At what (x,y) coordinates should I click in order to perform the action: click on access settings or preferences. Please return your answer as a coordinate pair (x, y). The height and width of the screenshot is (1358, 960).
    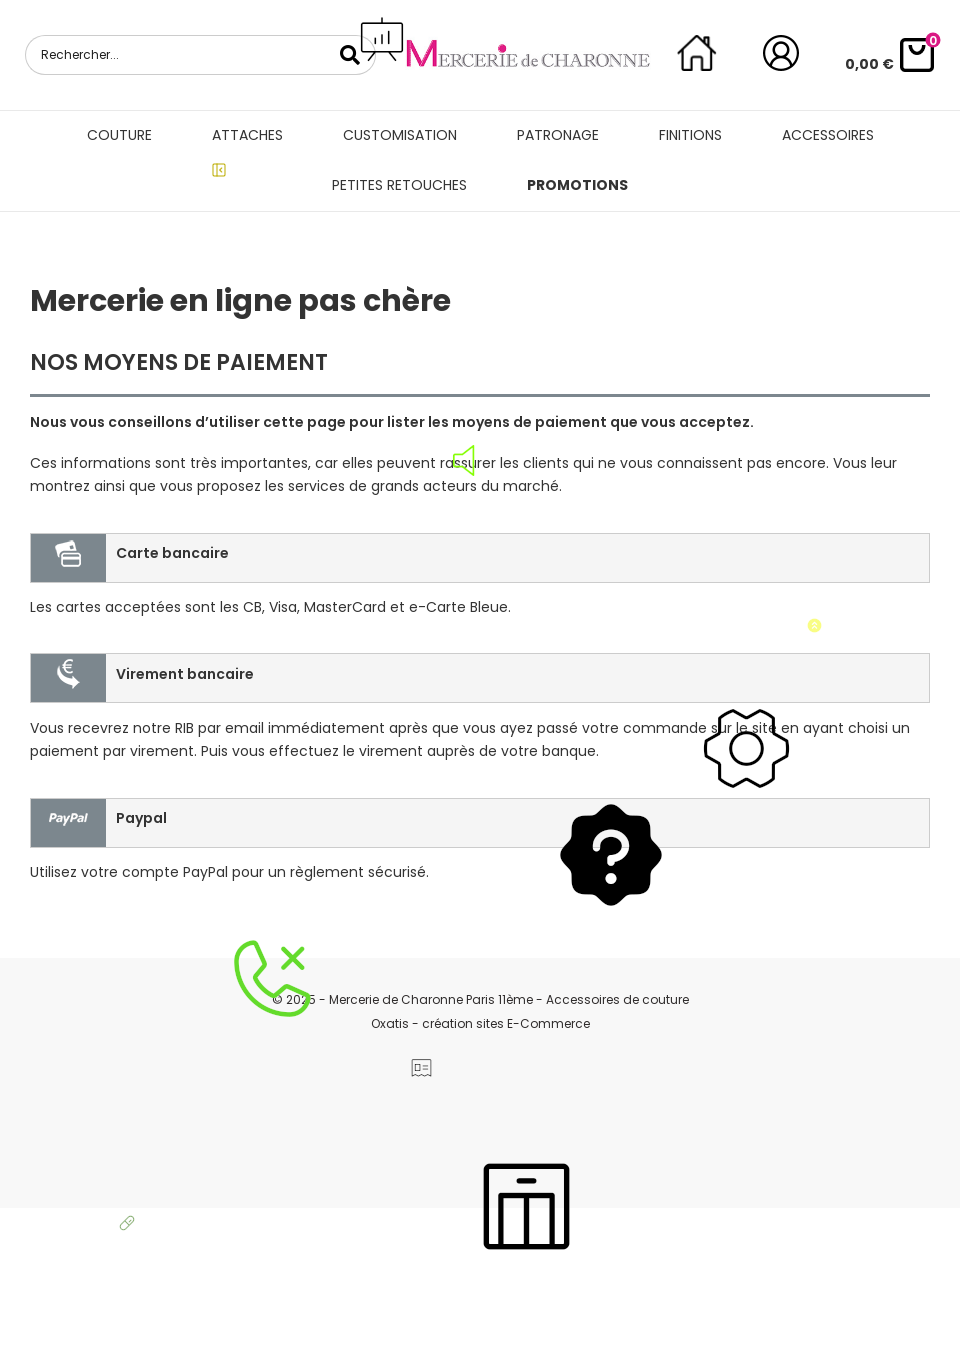
    Looking at the image, I should click on (746, 748).